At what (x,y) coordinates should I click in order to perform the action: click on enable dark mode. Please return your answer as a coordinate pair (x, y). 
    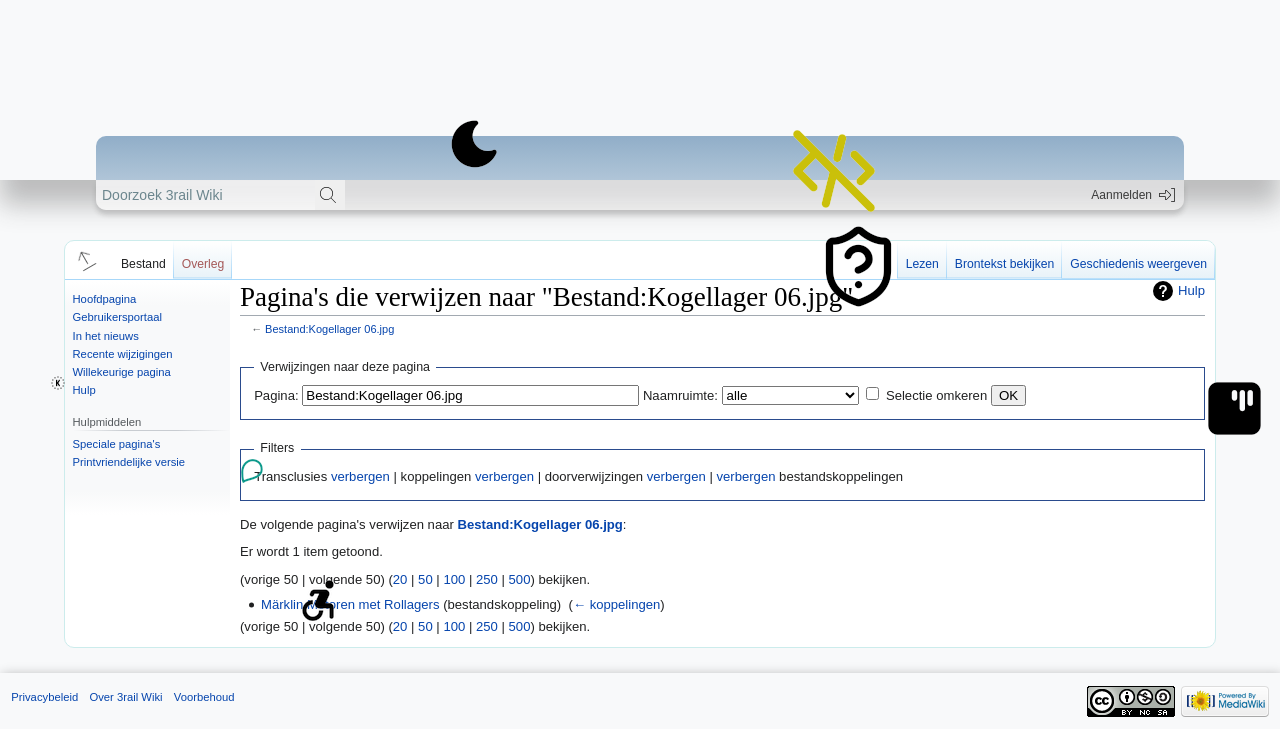
    Looking at the image, I should click on (475, 144).